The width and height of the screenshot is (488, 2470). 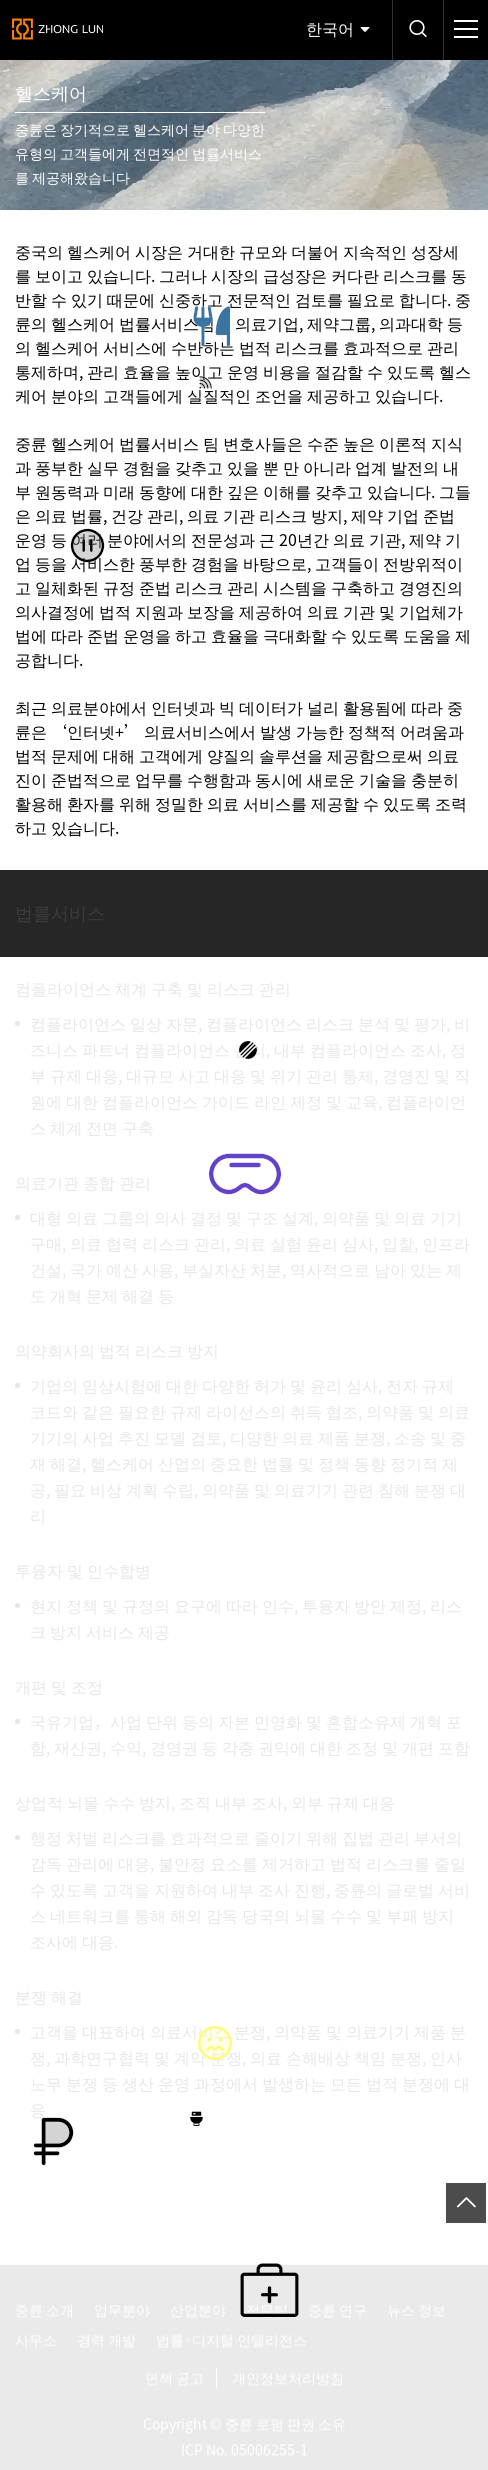 I want to click on view price in russian rubles, so click(x=53, y=2141).